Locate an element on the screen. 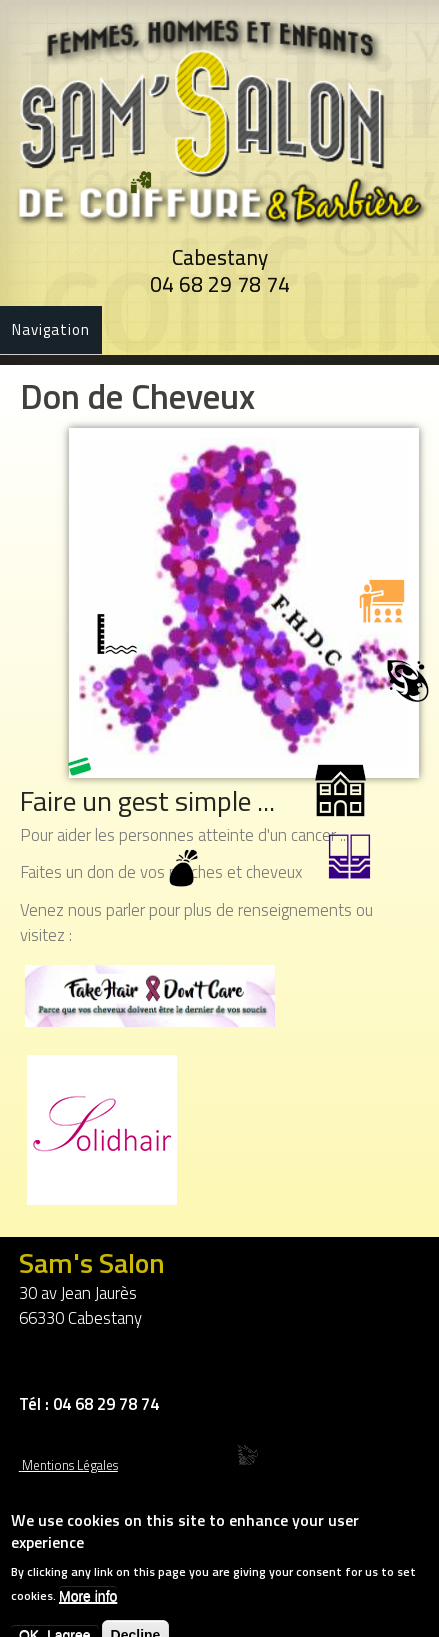 This screenshot has height=1637, width=439. navigate to home screen is located at coordinates (340, 790).